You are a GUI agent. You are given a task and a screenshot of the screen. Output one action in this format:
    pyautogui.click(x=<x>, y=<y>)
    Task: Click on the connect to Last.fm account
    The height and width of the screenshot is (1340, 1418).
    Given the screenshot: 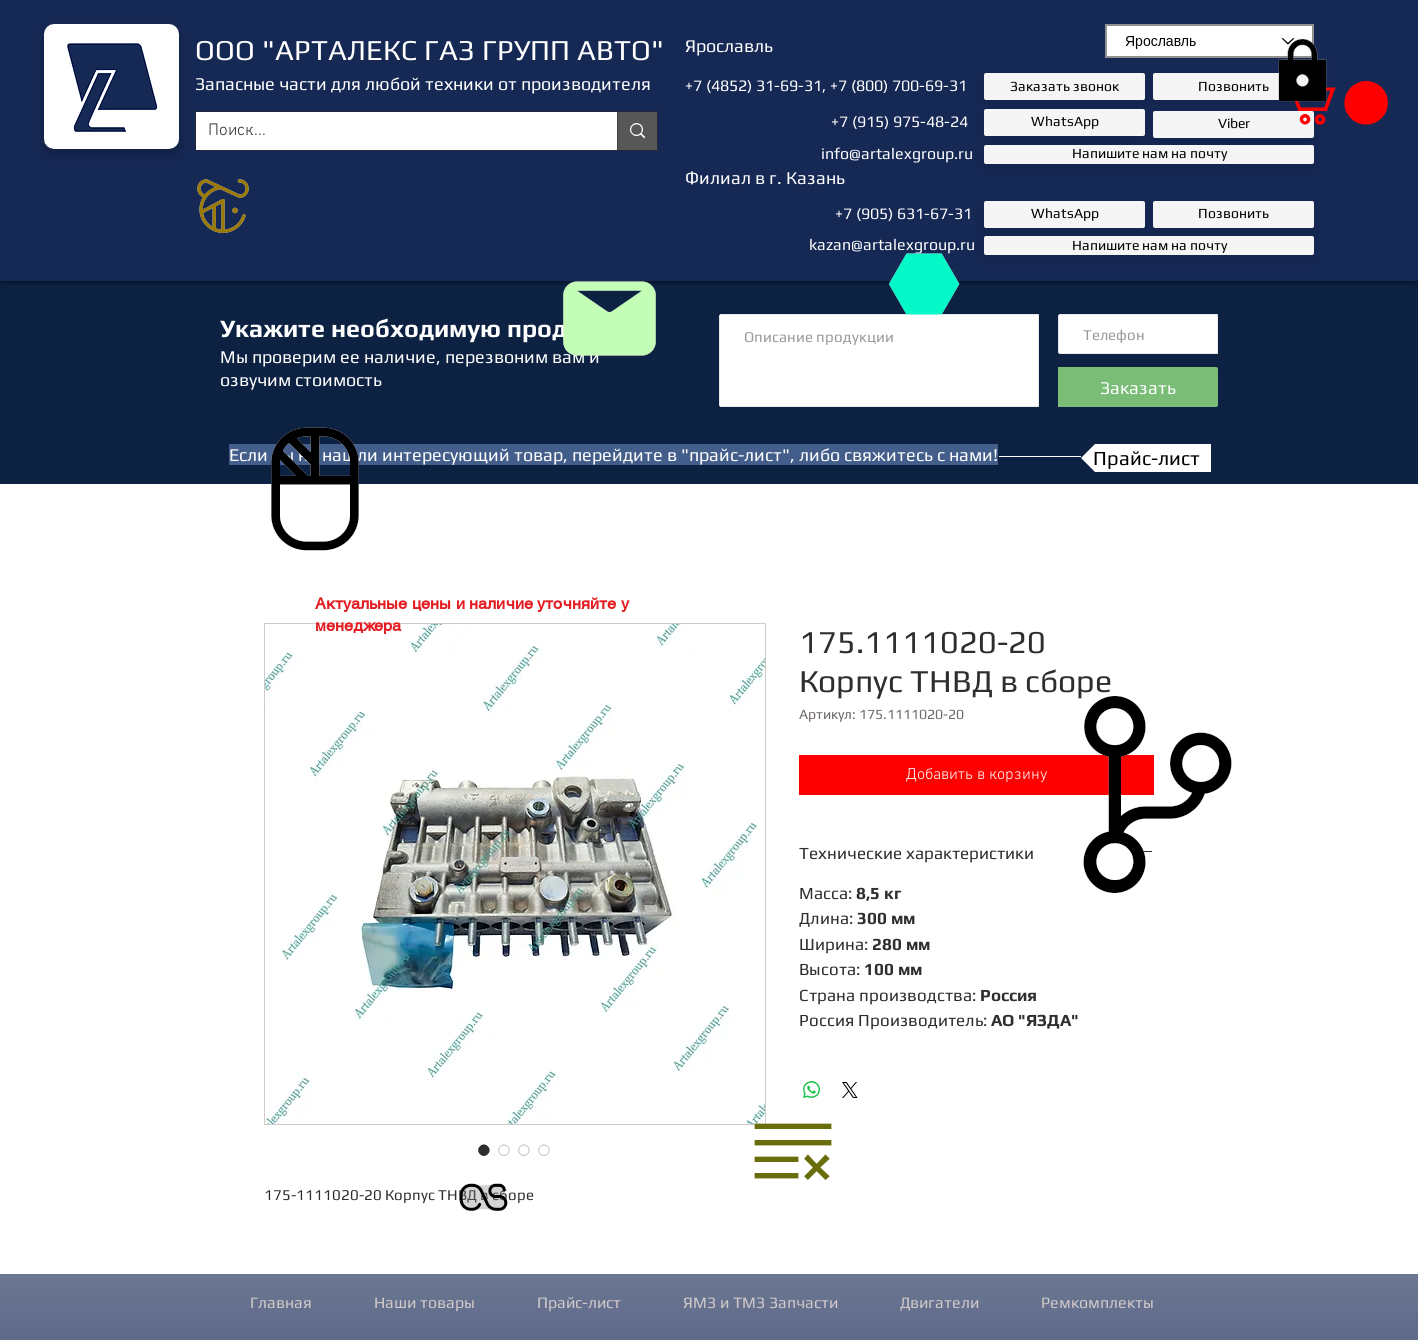 What is the action you would take?
    pyautogui.click(x=483, y=1196)
    